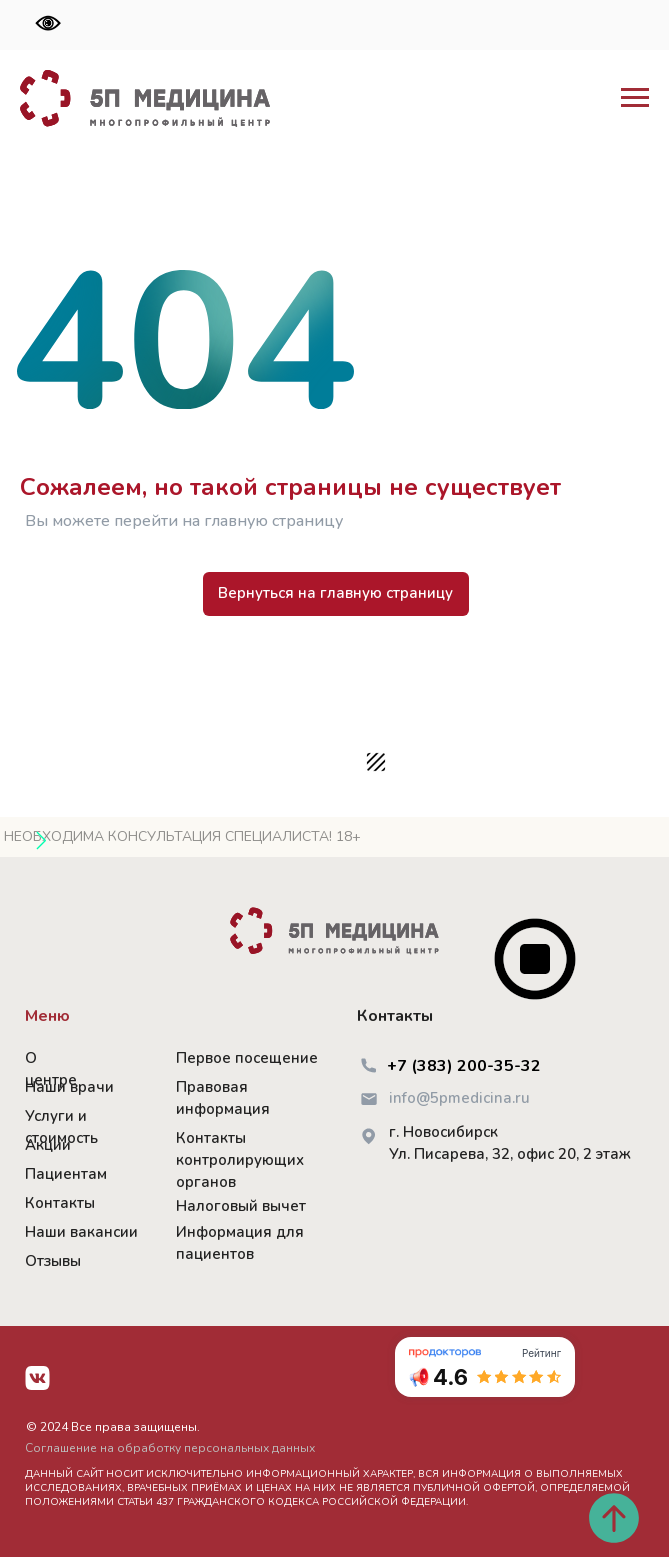 The height and width of the screenshot is (1557, 669). I want to click on stop media playback, so click(535, 959).